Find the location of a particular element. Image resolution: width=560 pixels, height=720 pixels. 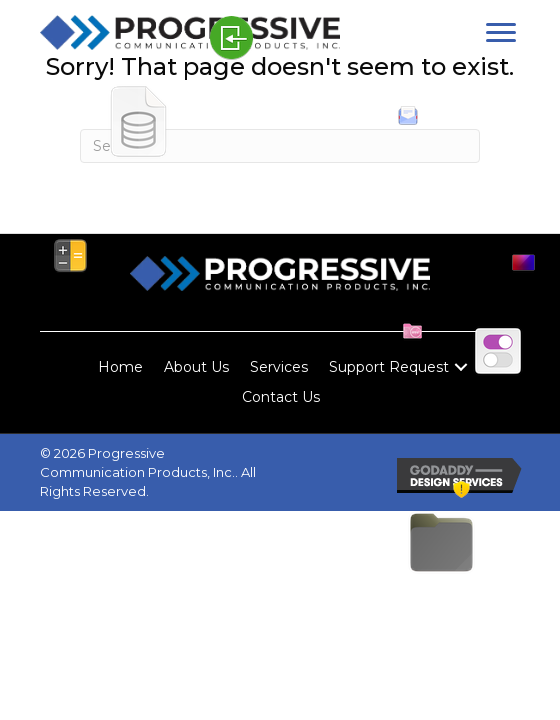

indicates a message has been read is located at coordinates (408, 116).